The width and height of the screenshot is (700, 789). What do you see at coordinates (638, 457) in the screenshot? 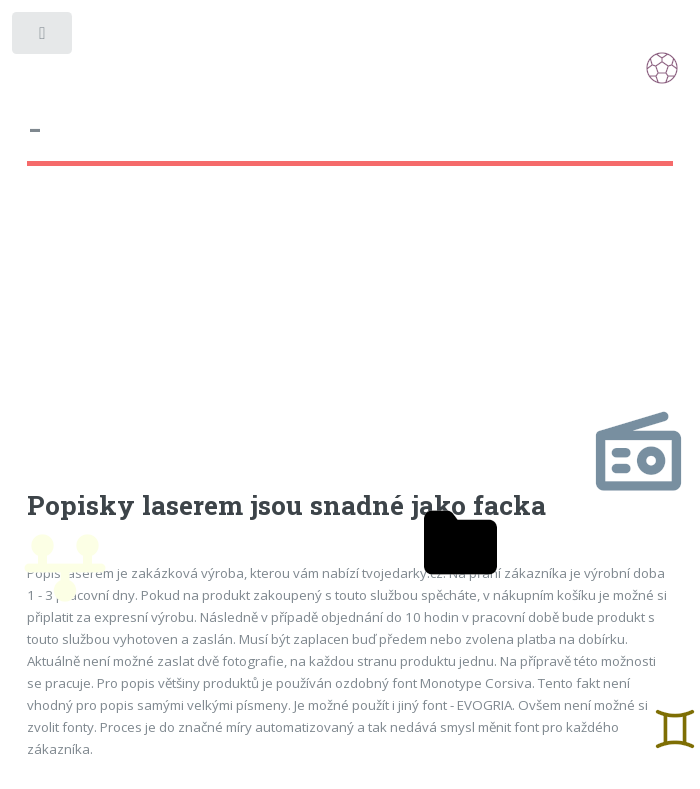
I see `open radio or audio streaming` at bounding box center [638, 457].